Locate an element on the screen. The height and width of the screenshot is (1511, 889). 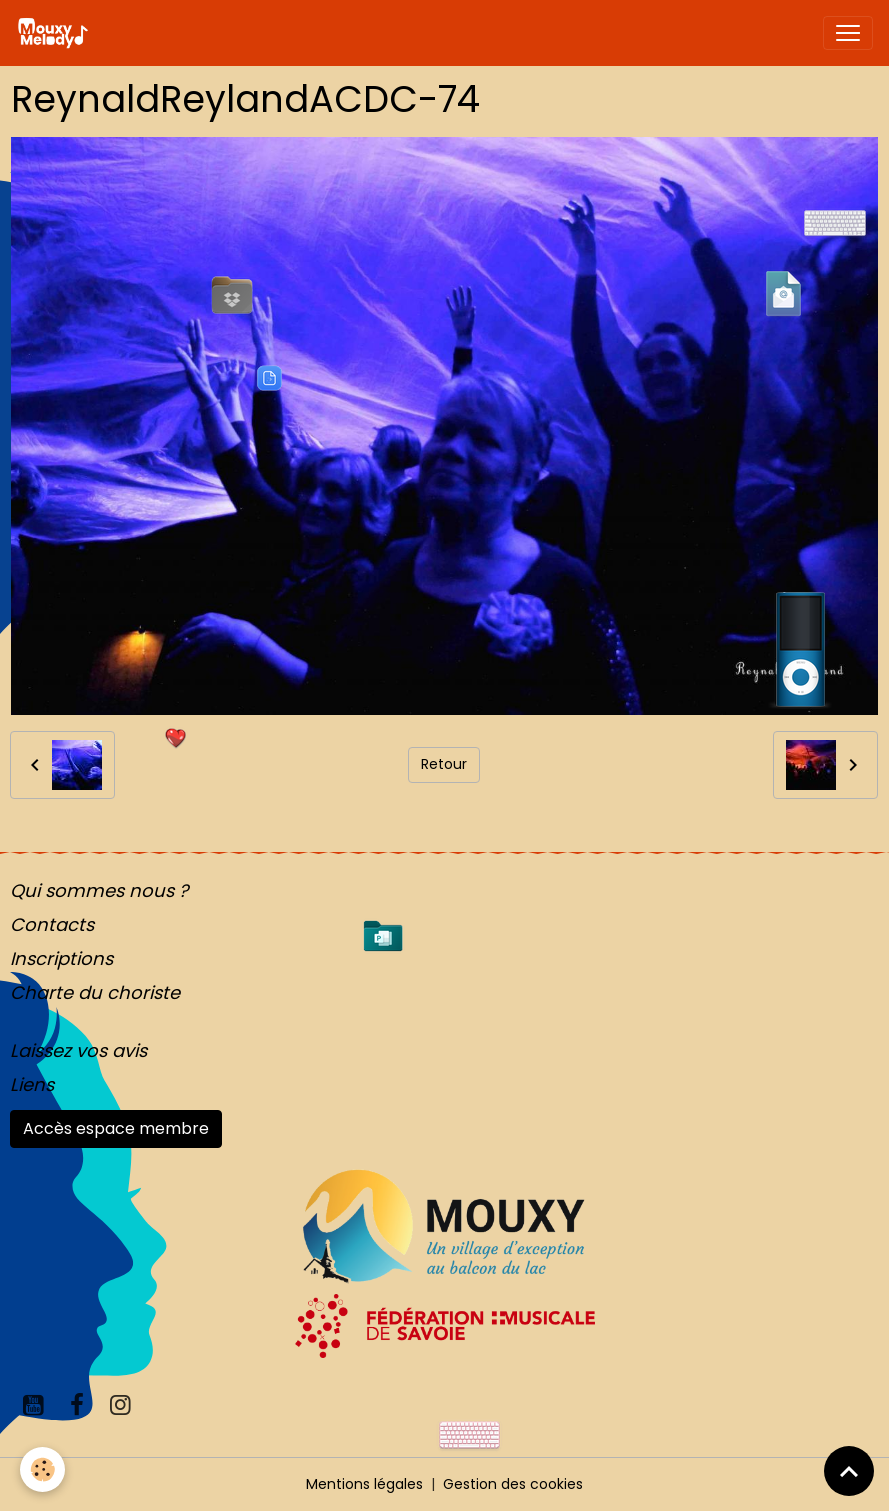
iPod nano device connected is located at coordinates (800, 651).